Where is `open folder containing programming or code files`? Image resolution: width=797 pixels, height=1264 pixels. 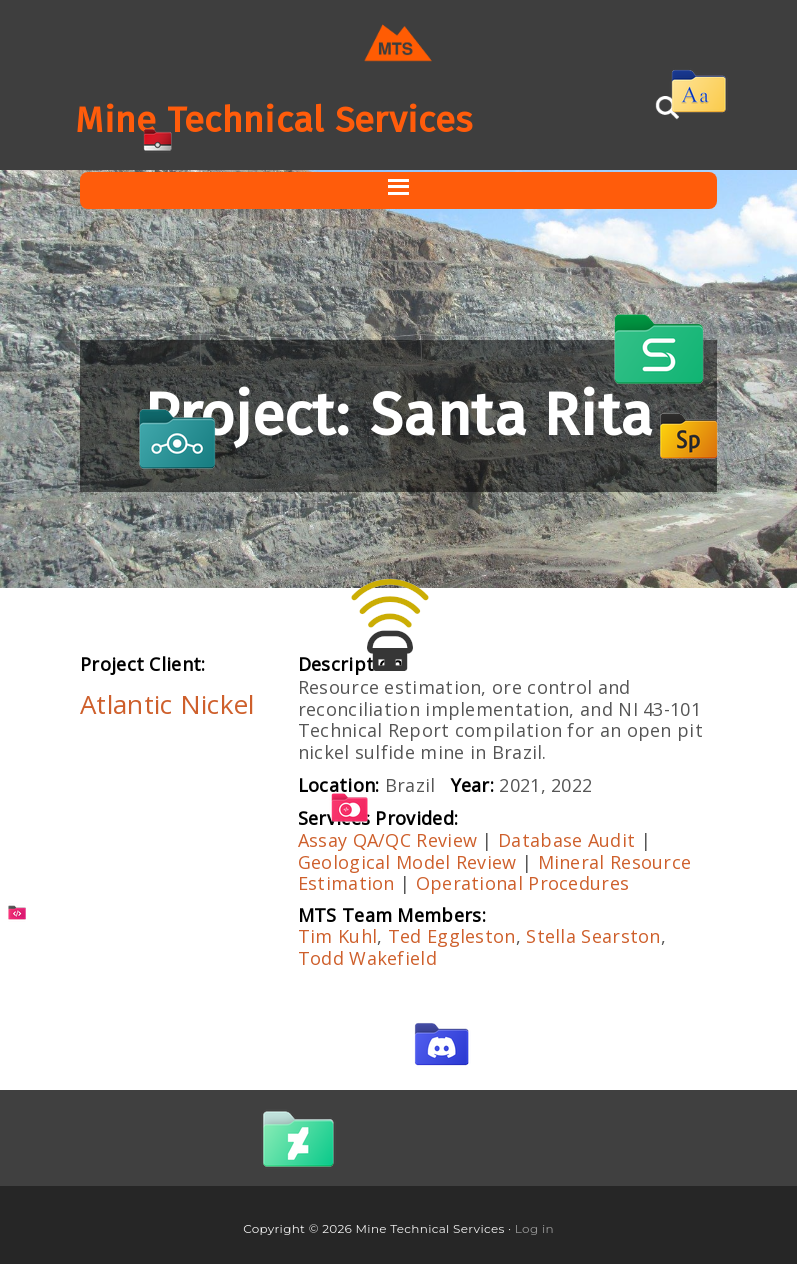
open folder containing programming or code files is located at coordinates (17, 913).